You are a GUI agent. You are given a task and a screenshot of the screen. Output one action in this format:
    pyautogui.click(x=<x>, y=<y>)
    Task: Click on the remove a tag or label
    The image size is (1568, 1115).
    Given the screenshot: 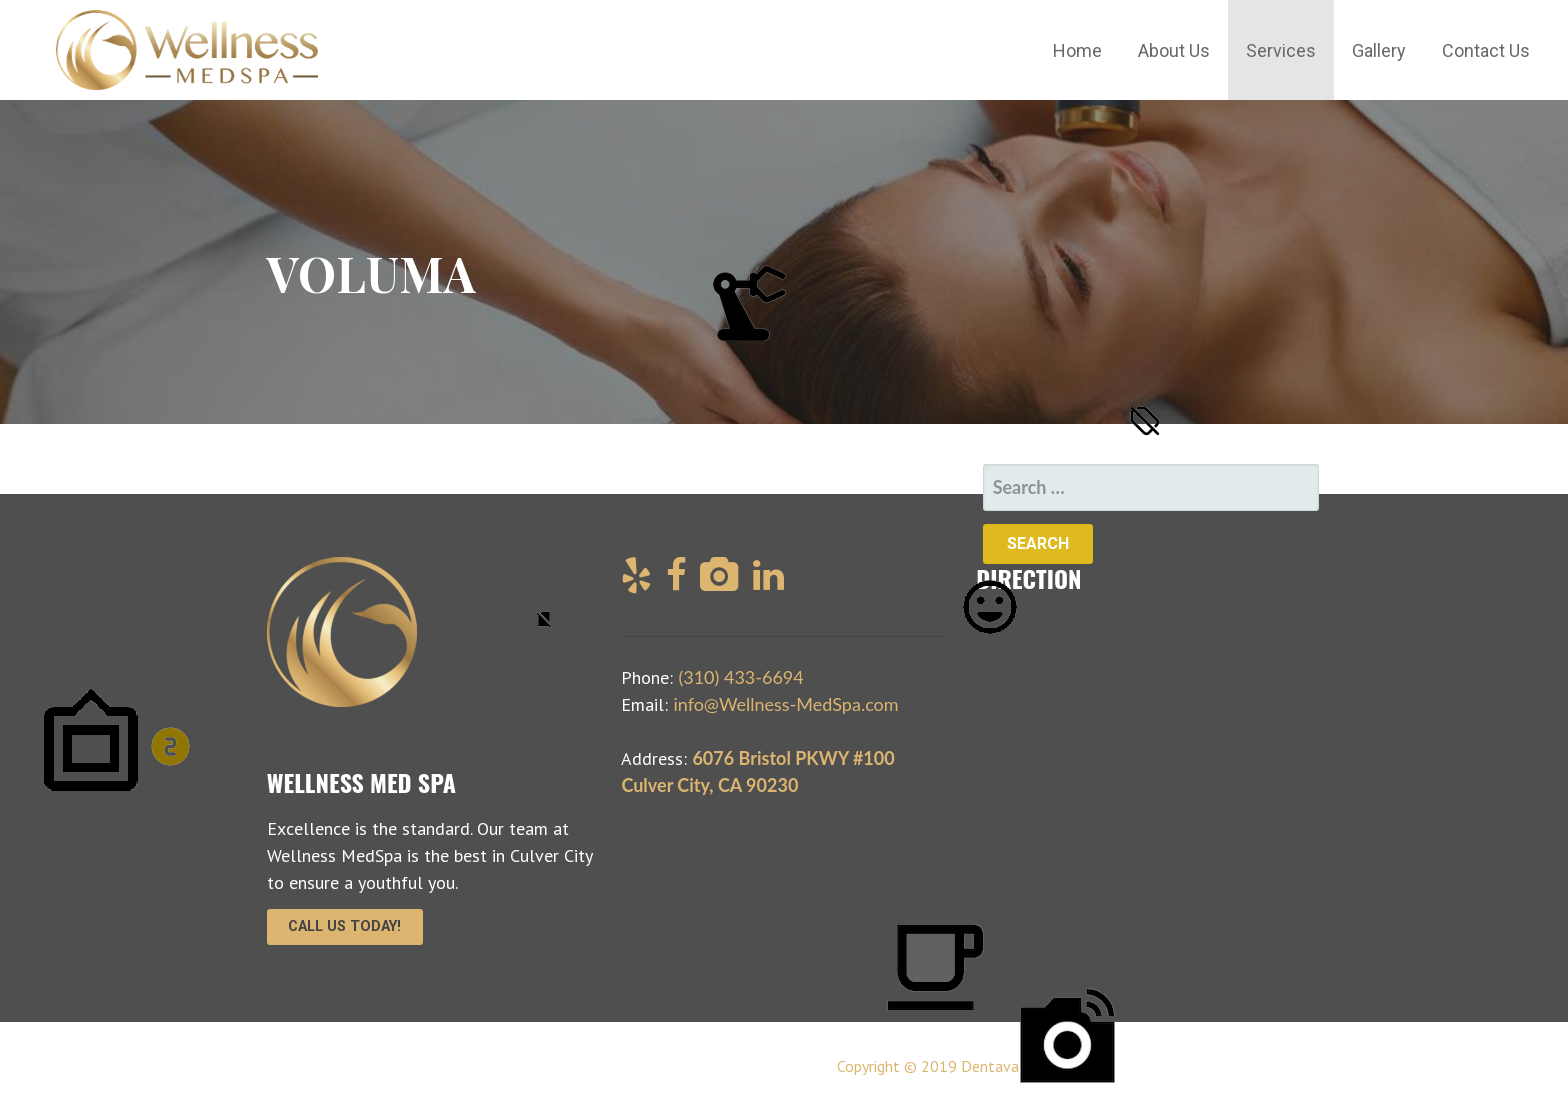 What is the action you would take?
    pyautogui.click(x=1145, y=421)
    